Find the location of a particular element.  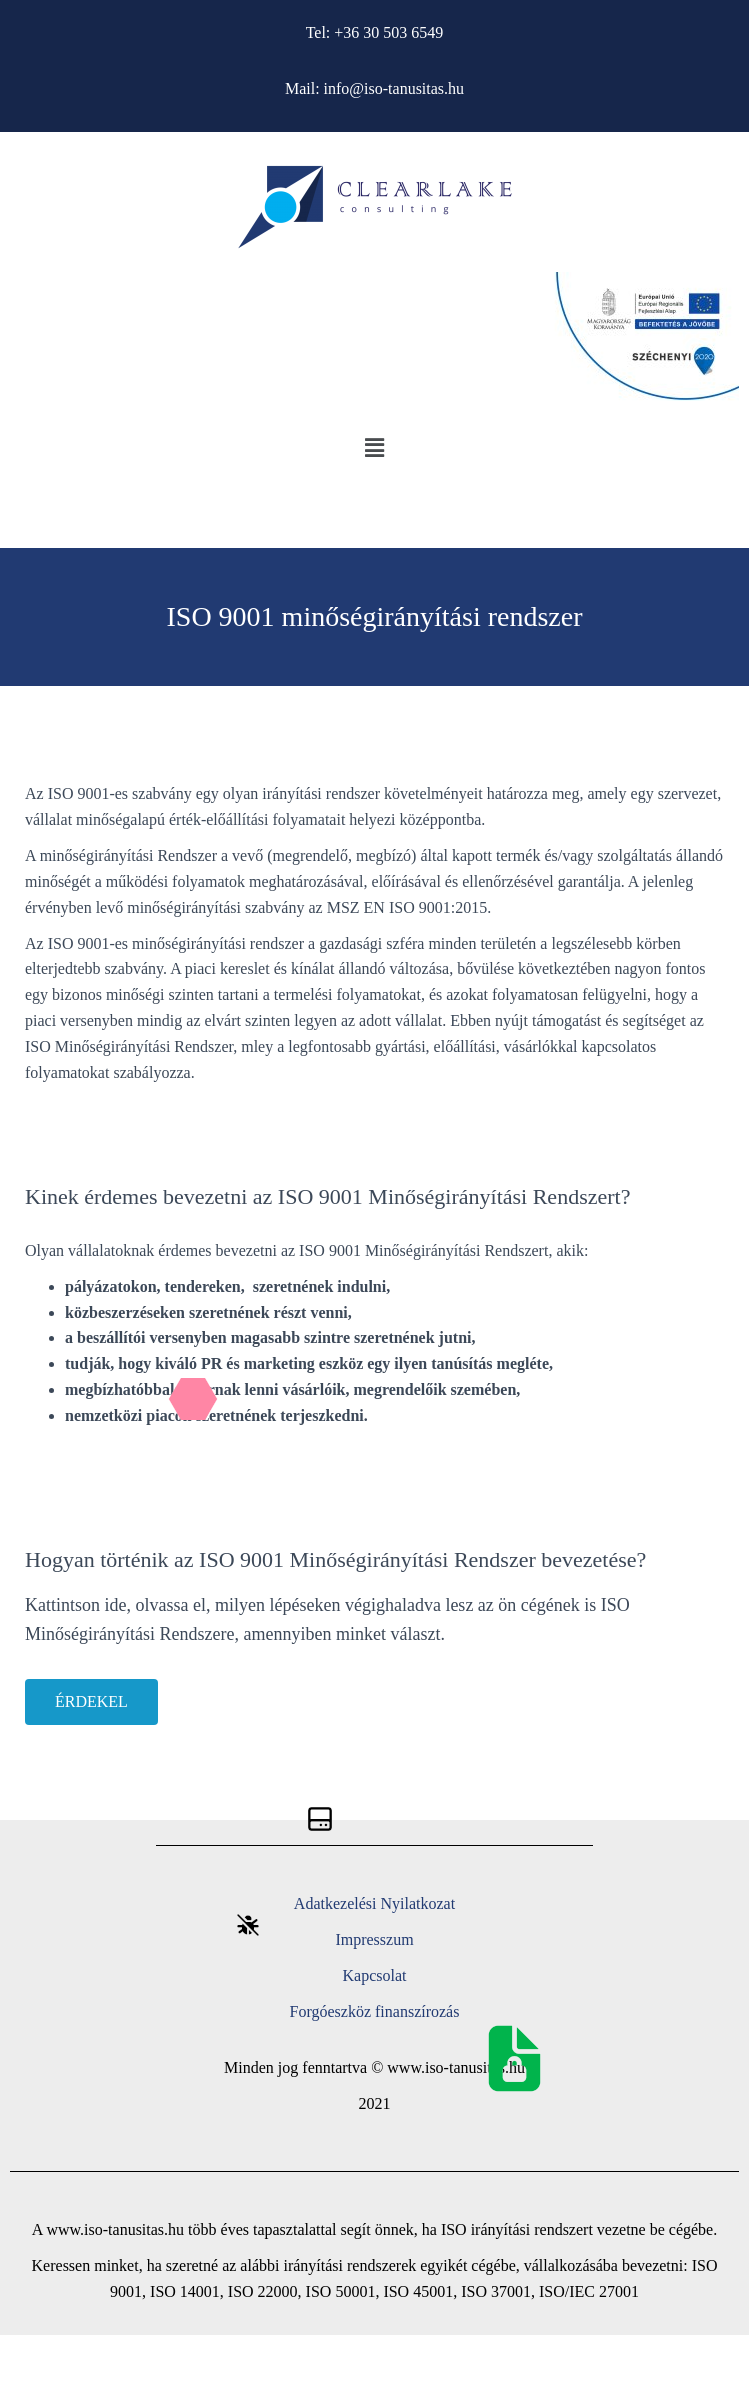

set a data breakpoint in the debugger is located at coordinates (195, 1399).